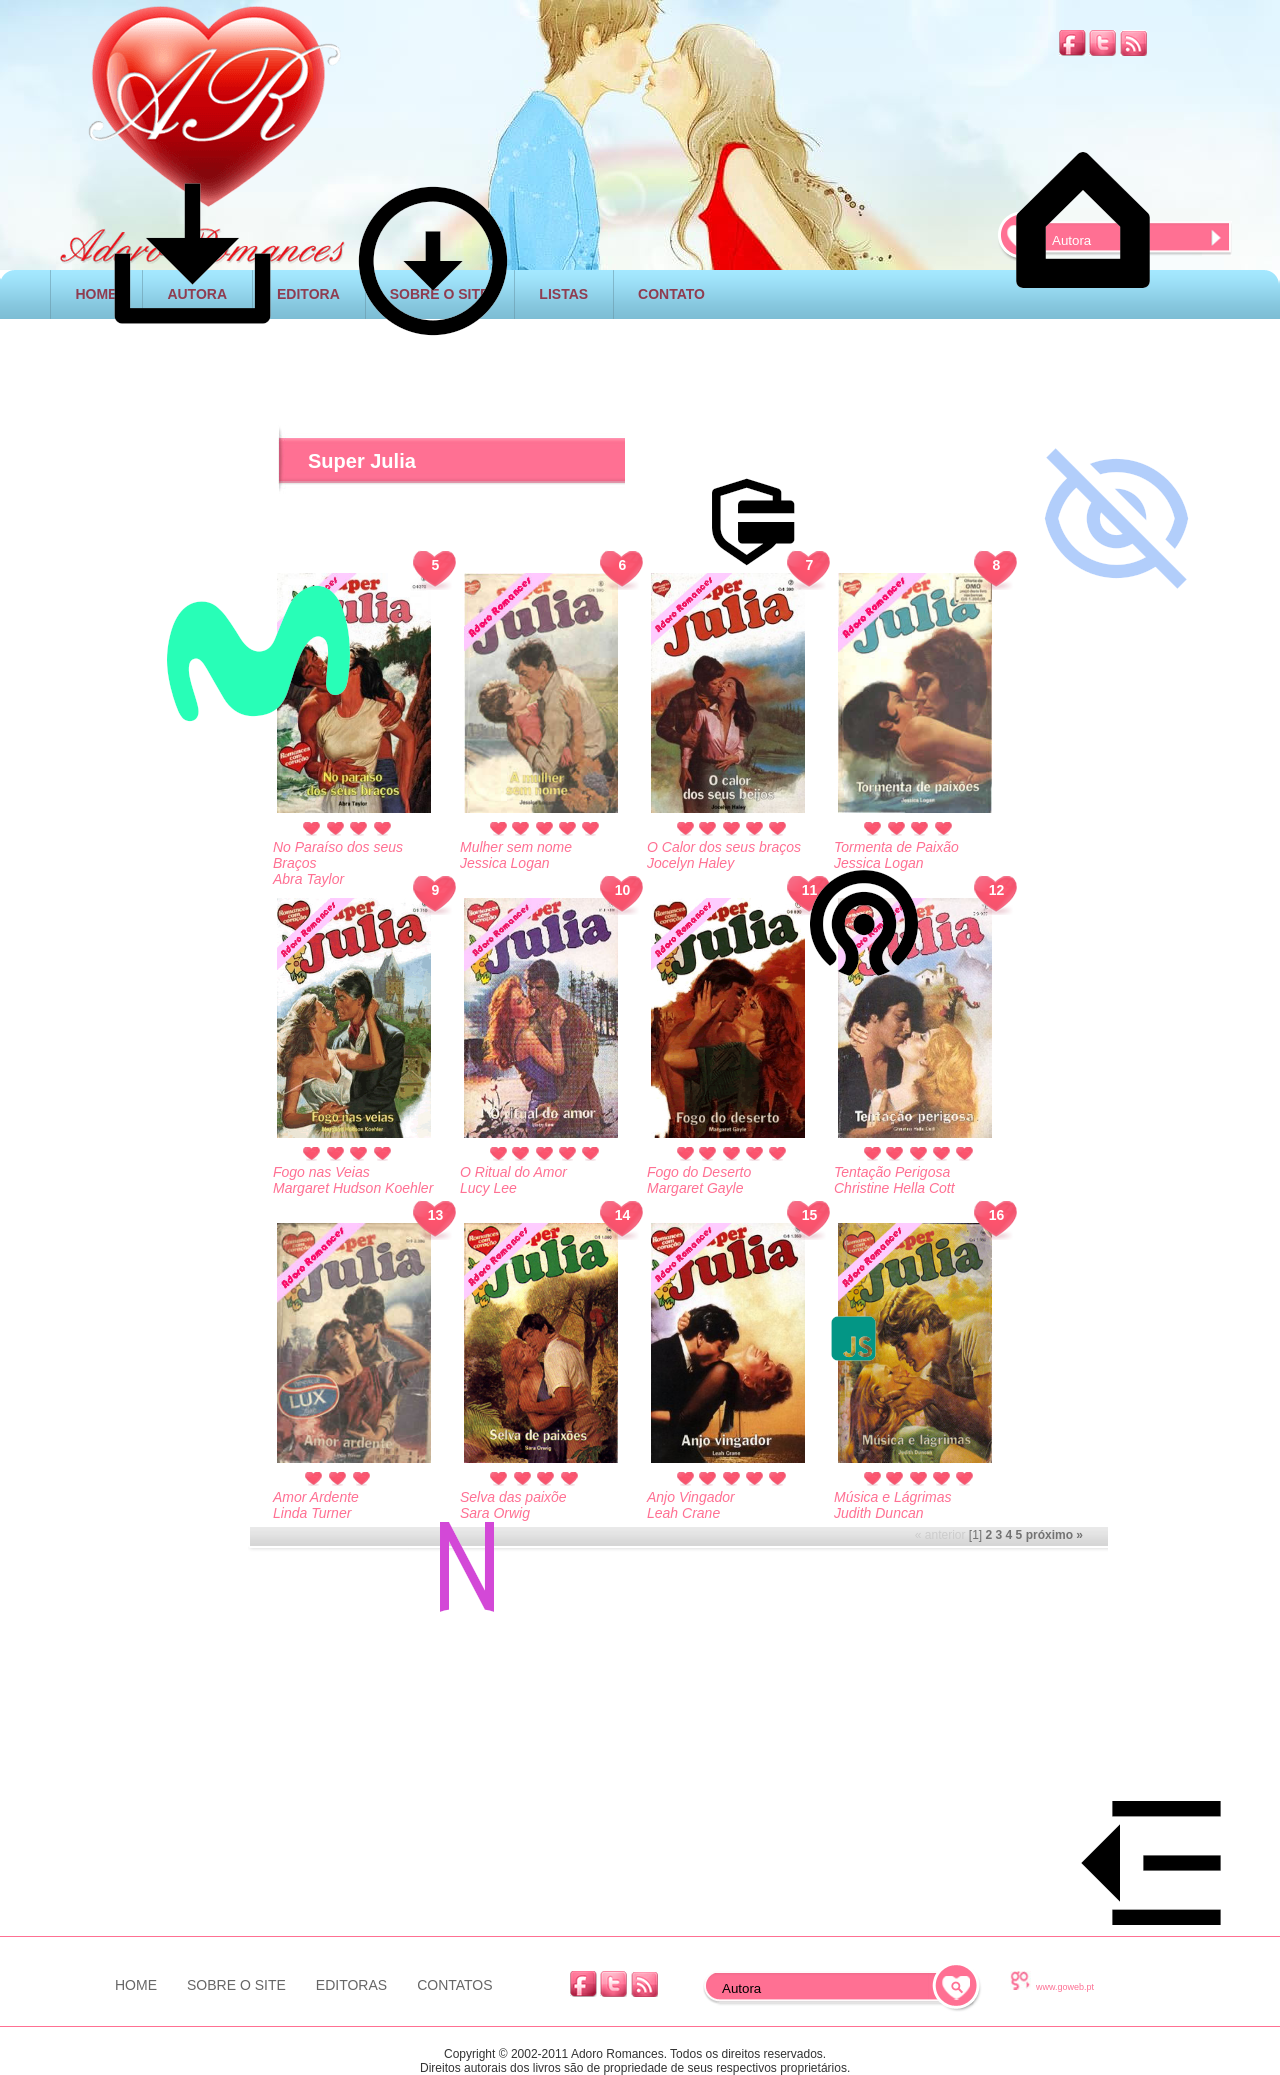 The height and width of the screenshot is (2075, 1280). I want to click on open the Movistar mobile app, so click(258, 653).